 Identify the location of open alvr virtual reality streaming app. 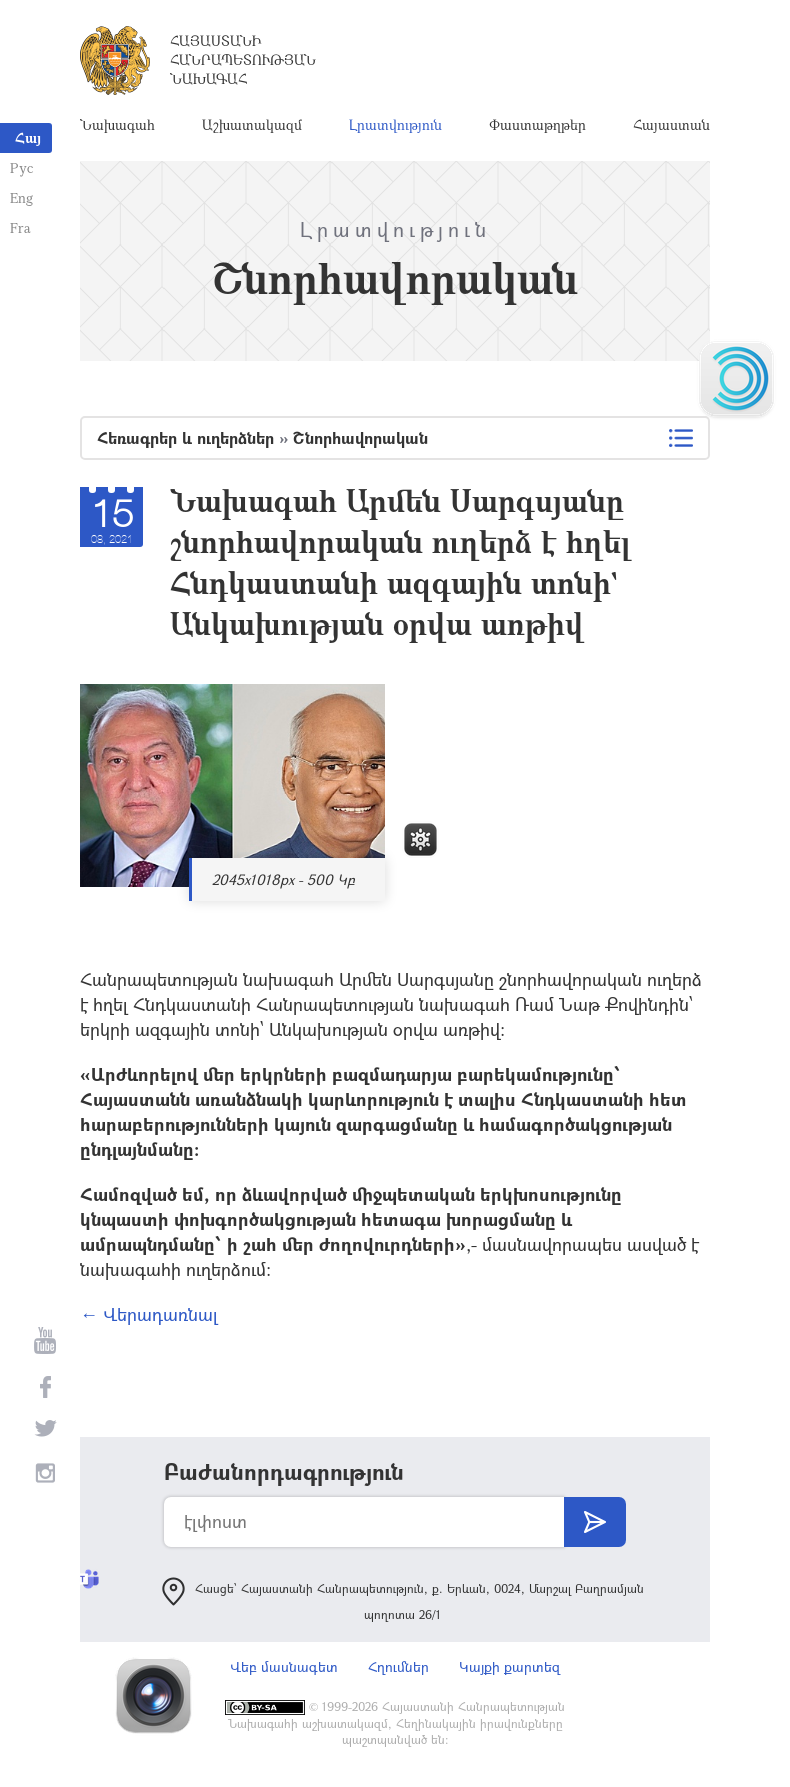
(736, 378).